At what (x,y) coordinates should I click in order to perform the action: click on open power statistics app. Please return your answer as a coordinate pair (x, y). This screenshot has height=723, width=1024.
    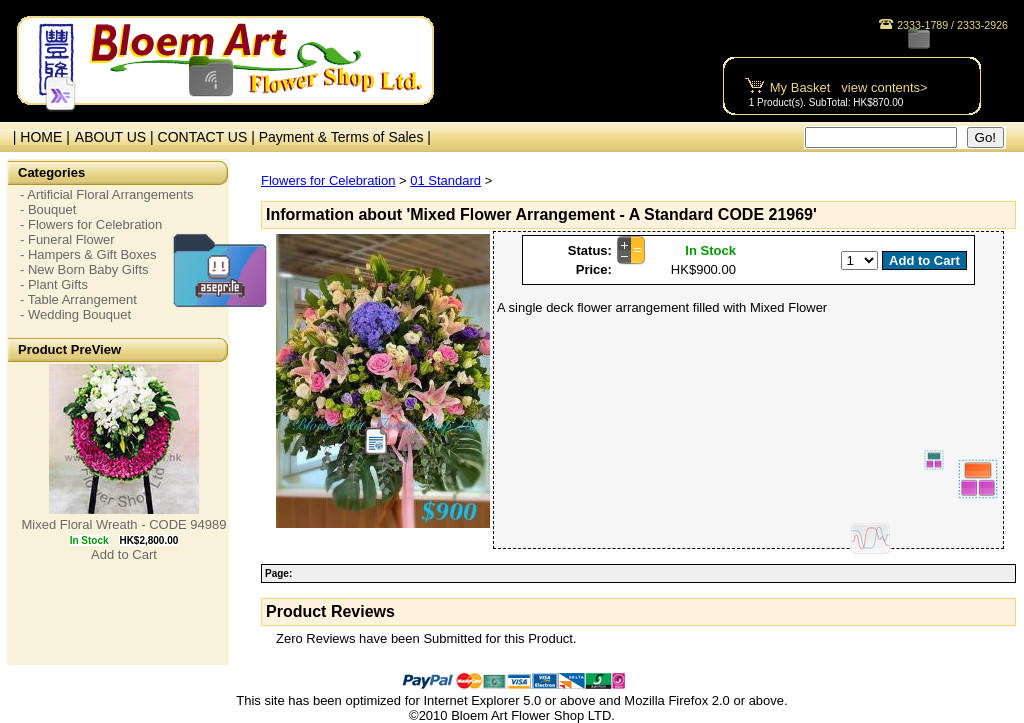
    Looking at the image, I should click on (870, 538).